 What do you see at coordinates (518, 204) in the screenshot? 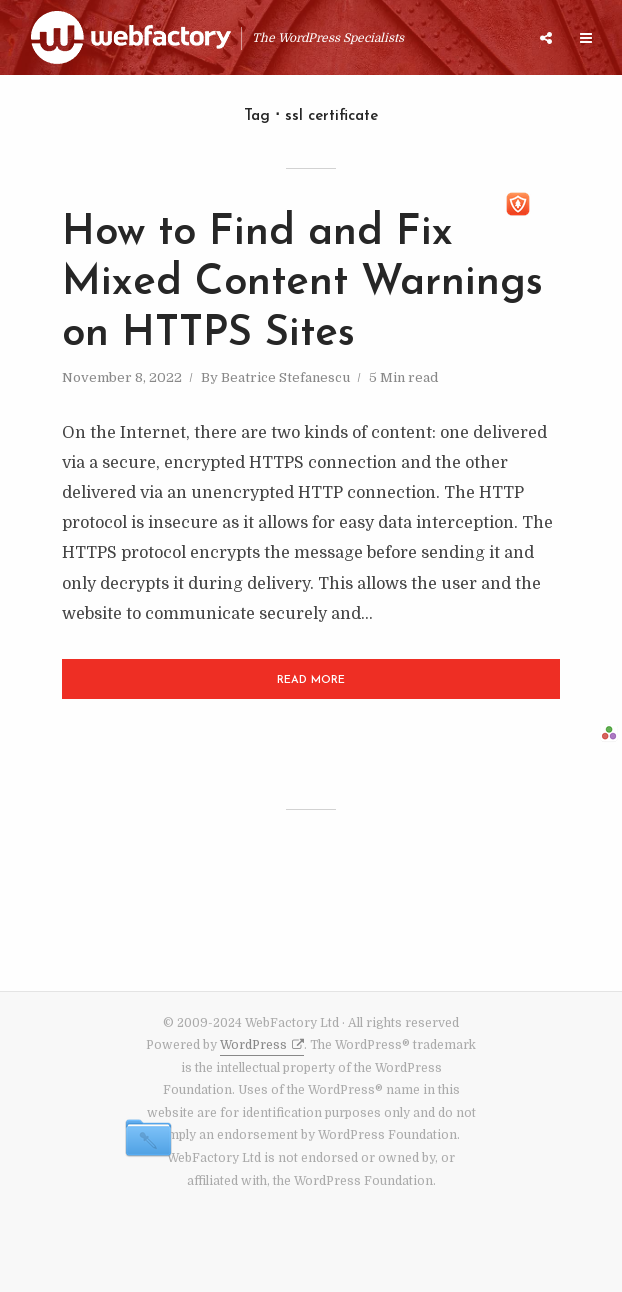
I see `open firewatch app` at bounding box center [518, 204].